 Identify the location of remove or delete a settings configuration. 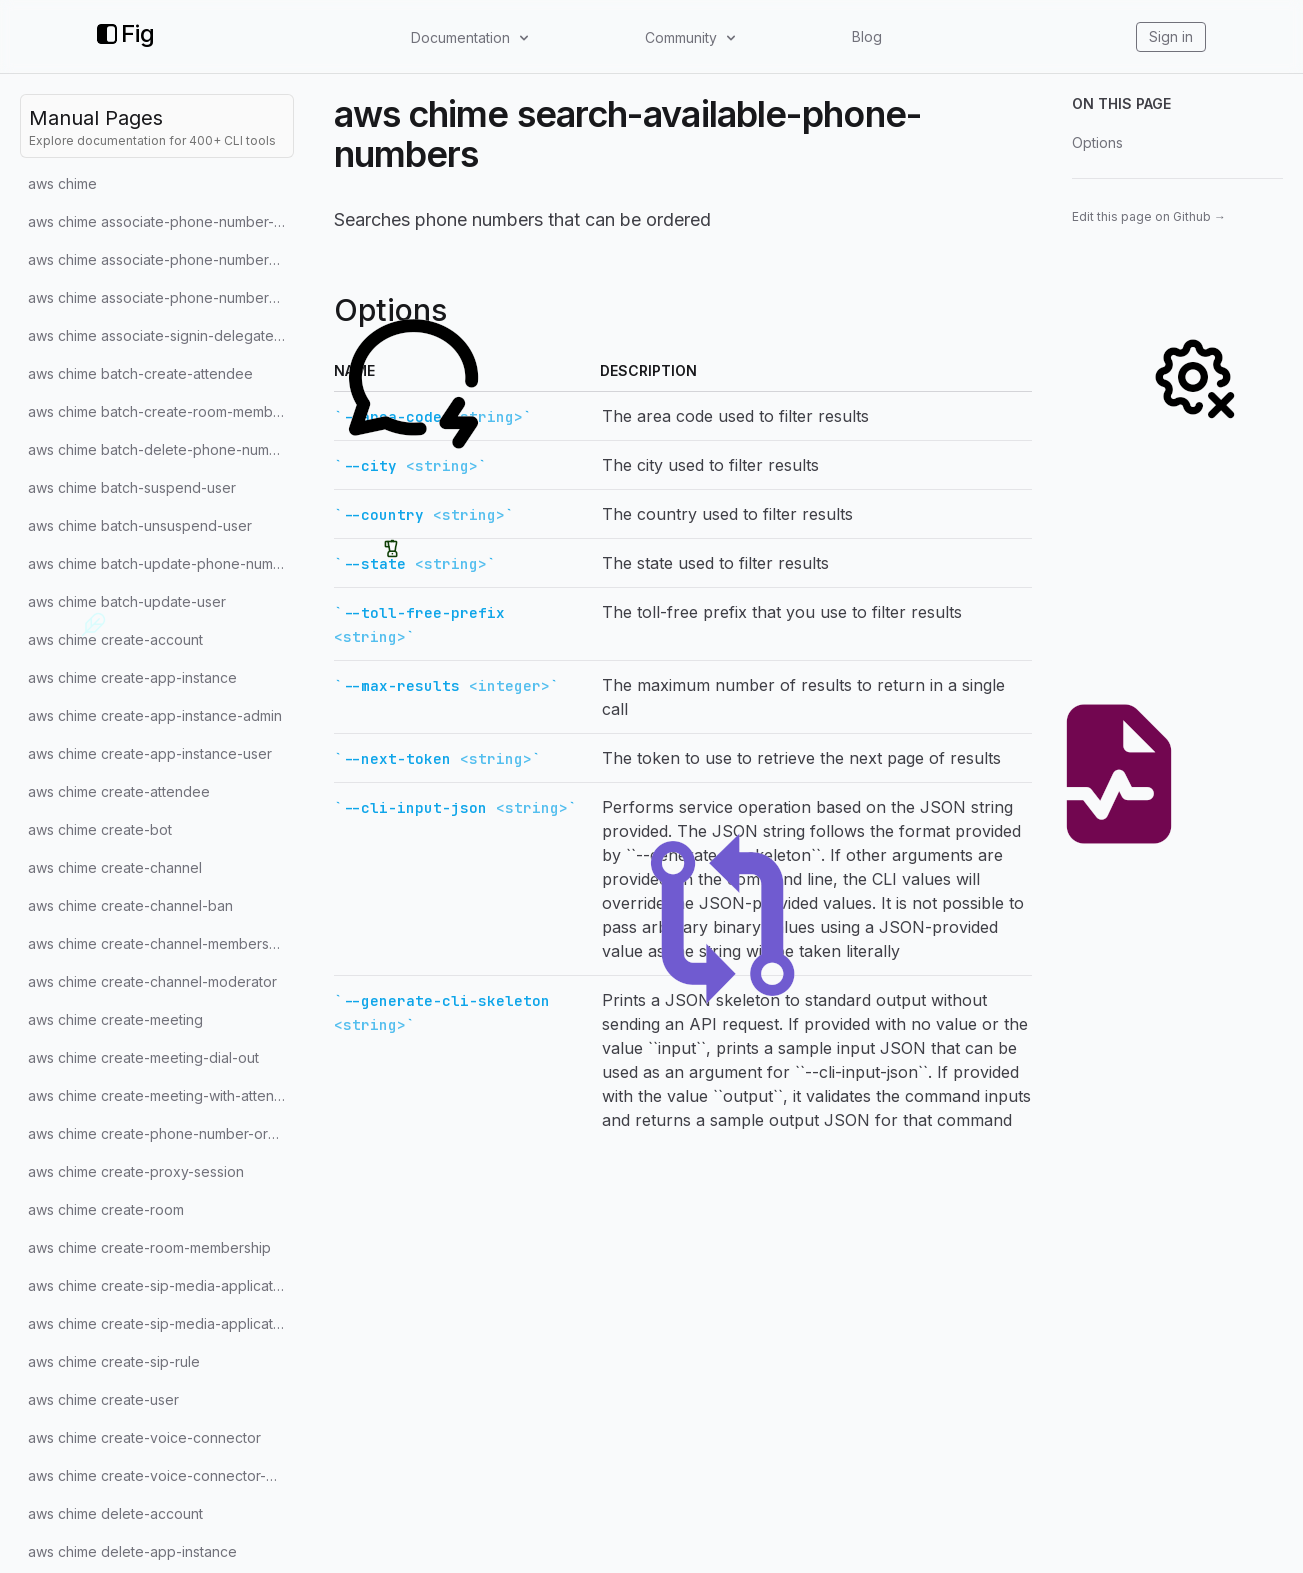
(1193, 377).